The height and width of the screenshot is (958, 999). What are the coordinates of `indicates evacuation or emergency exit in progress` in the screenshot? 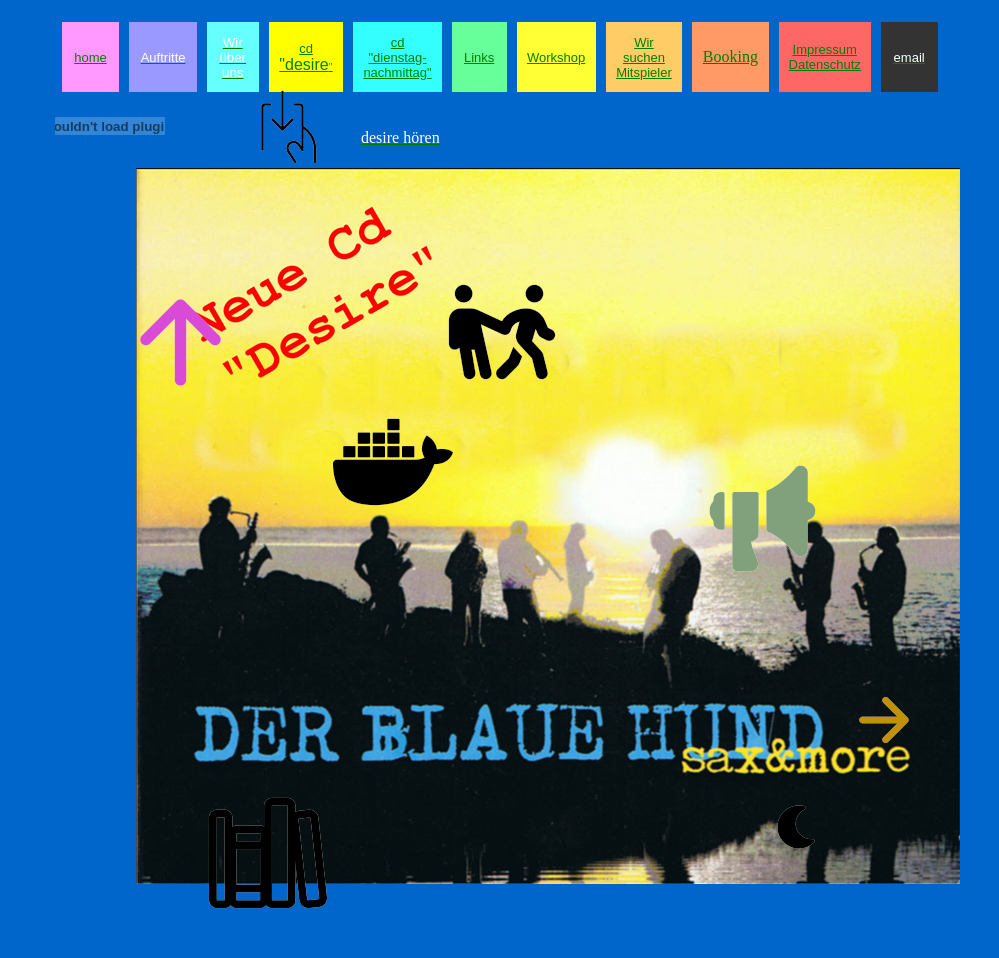 It's located at (502, 332).